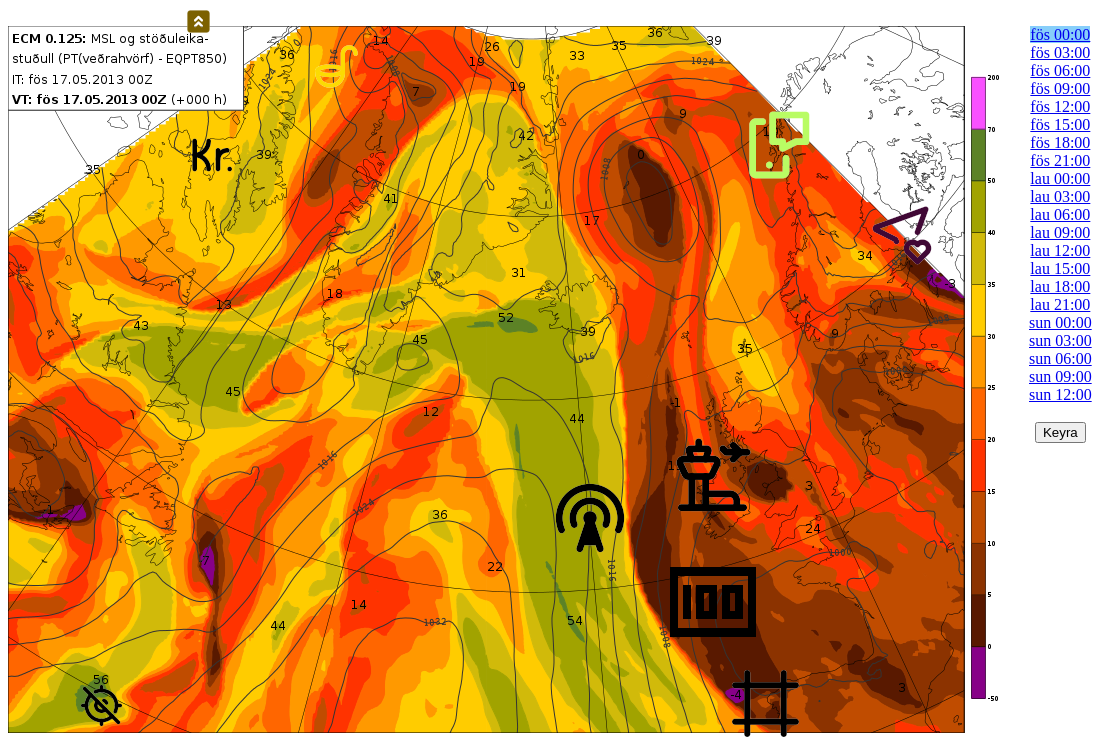 The width and height of the screenshot is (1108, 741). I want to click on adjust or define a crop area, so click(765, 703).